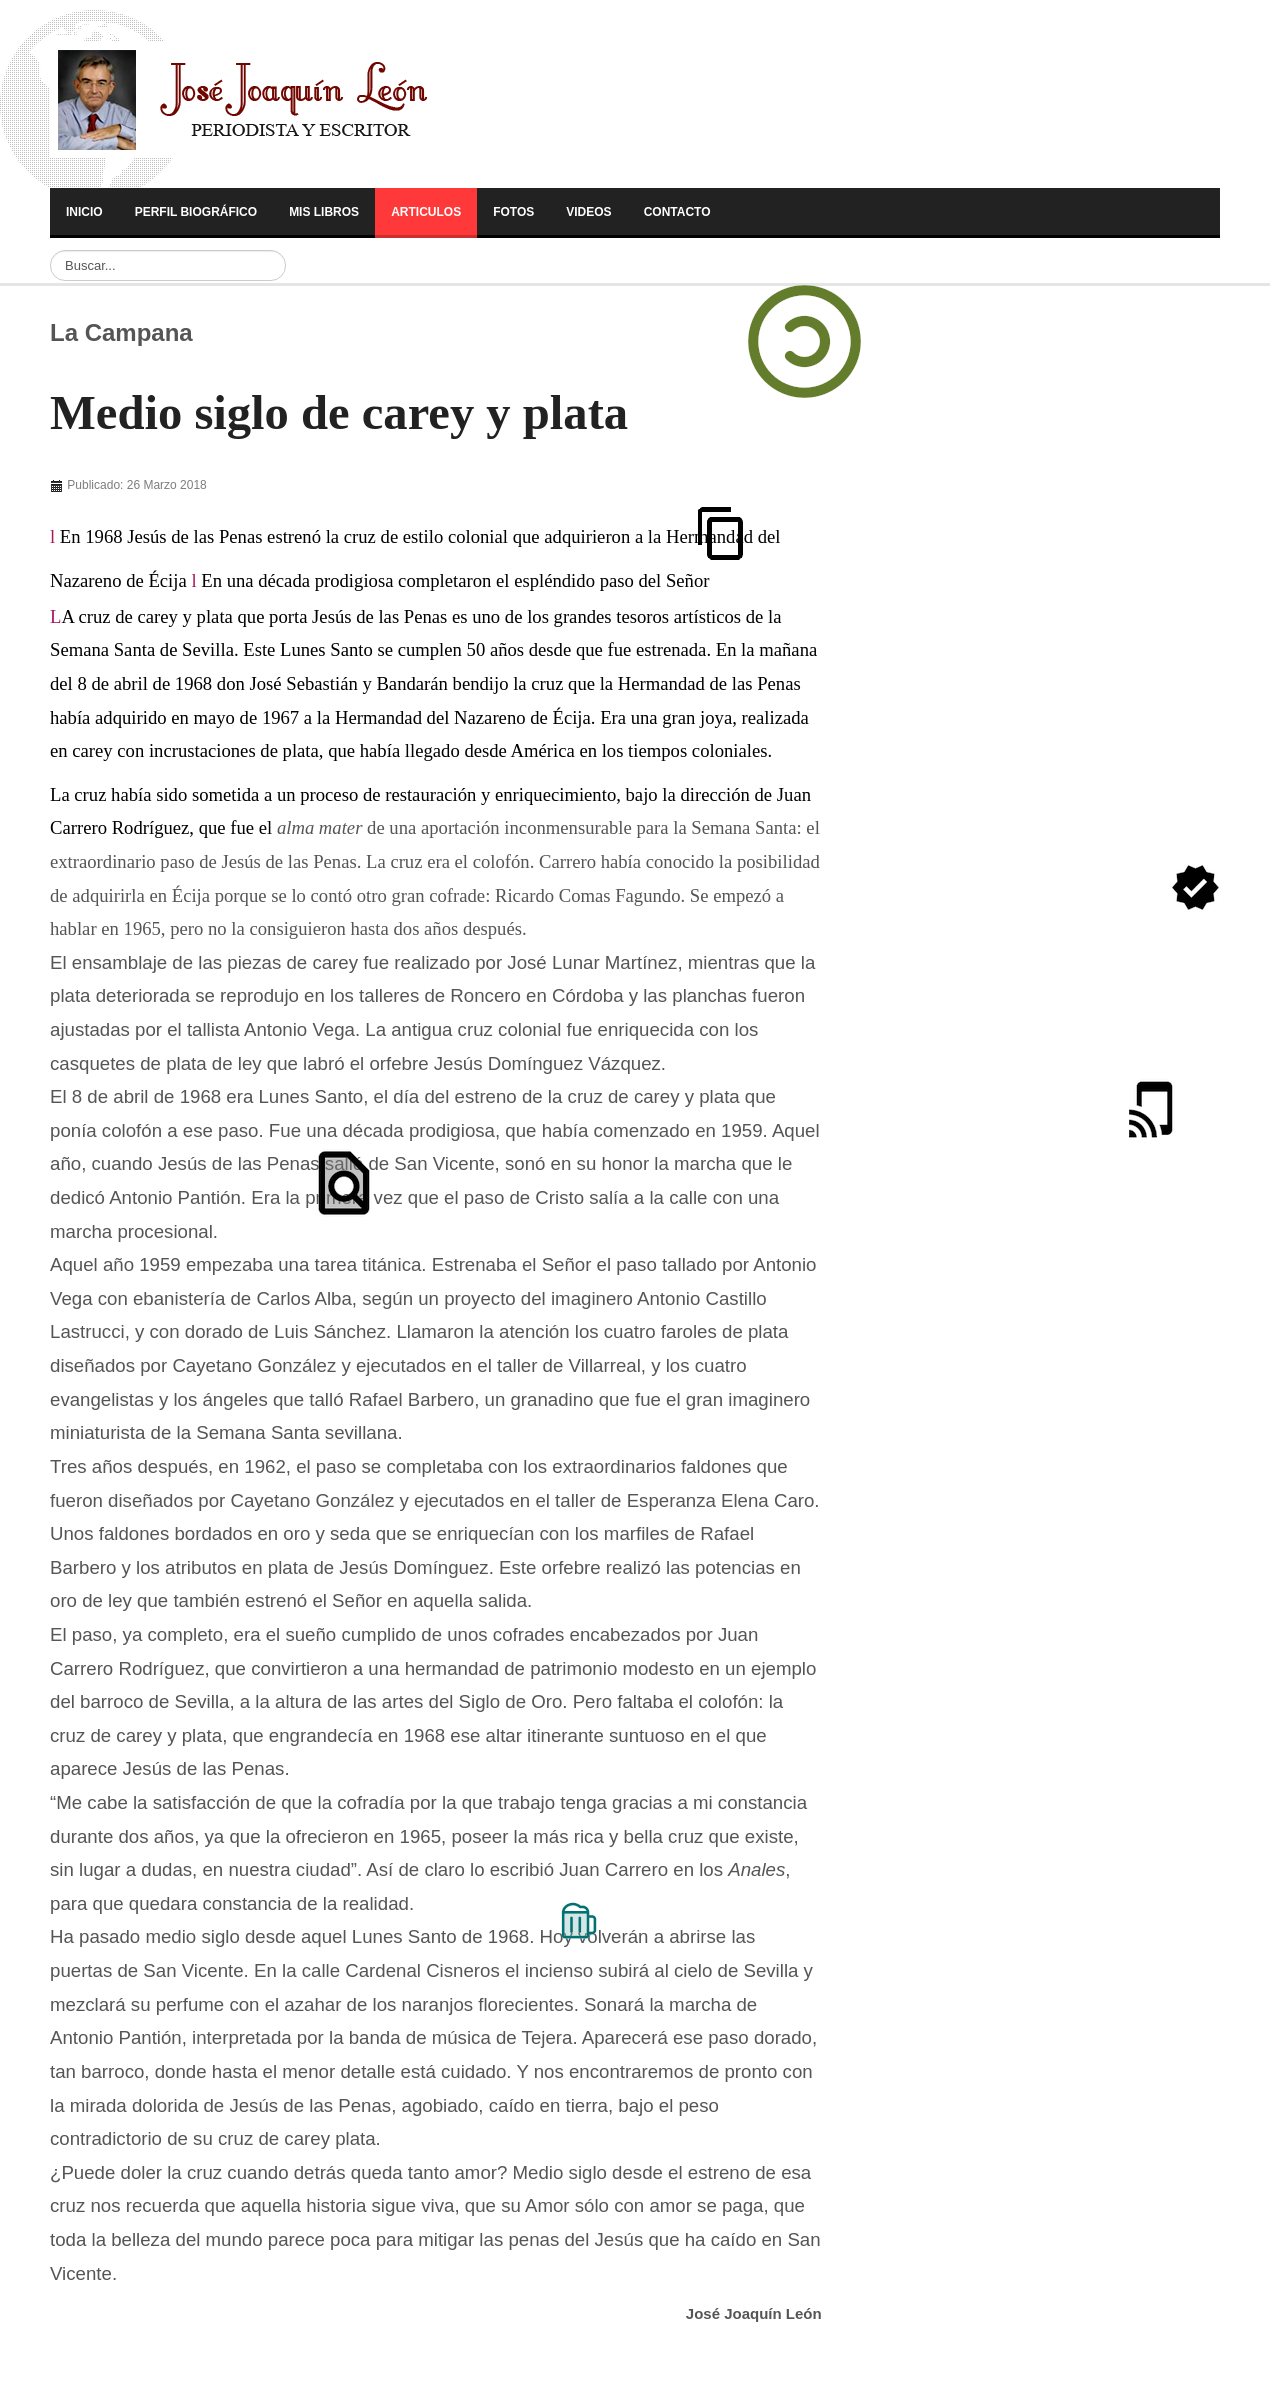  Describe the element at coordinates (1195, 887) in the screenshot. I see `indicates a verified account or identity` at that location.